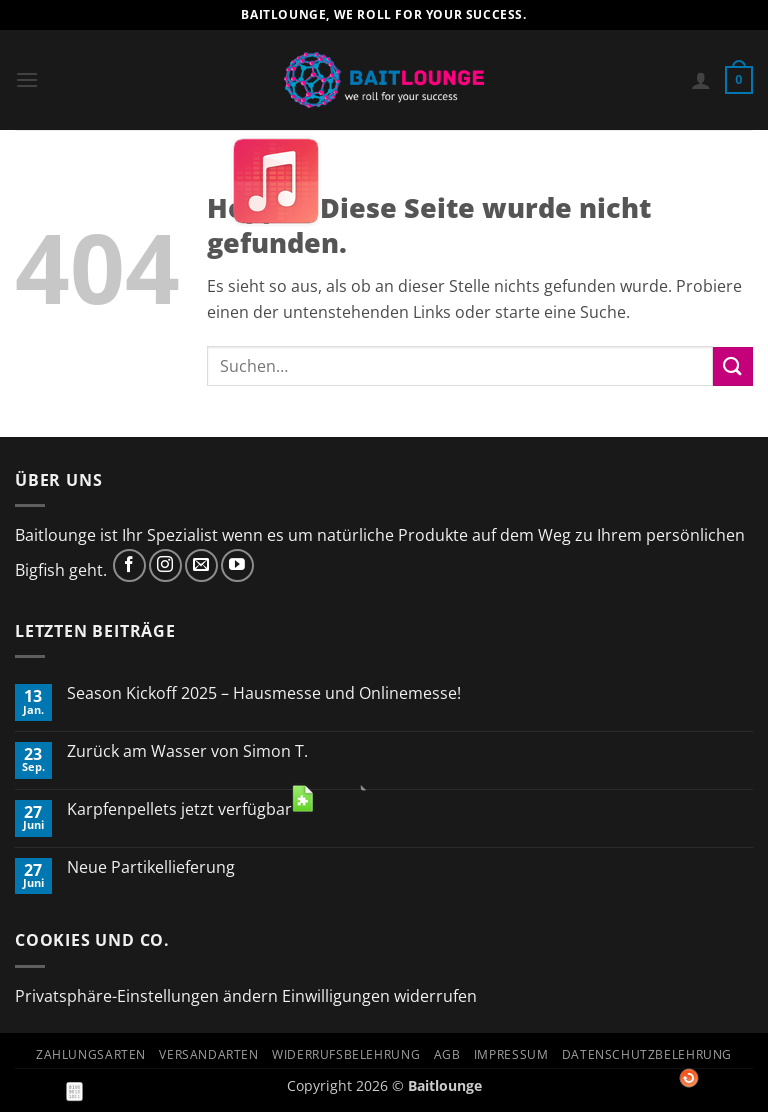  What do you see at coordinates (689, 1078) in the screenshot?
I see `open livepatch settings to manage kernel updates` at bounding box center [689, 1078].